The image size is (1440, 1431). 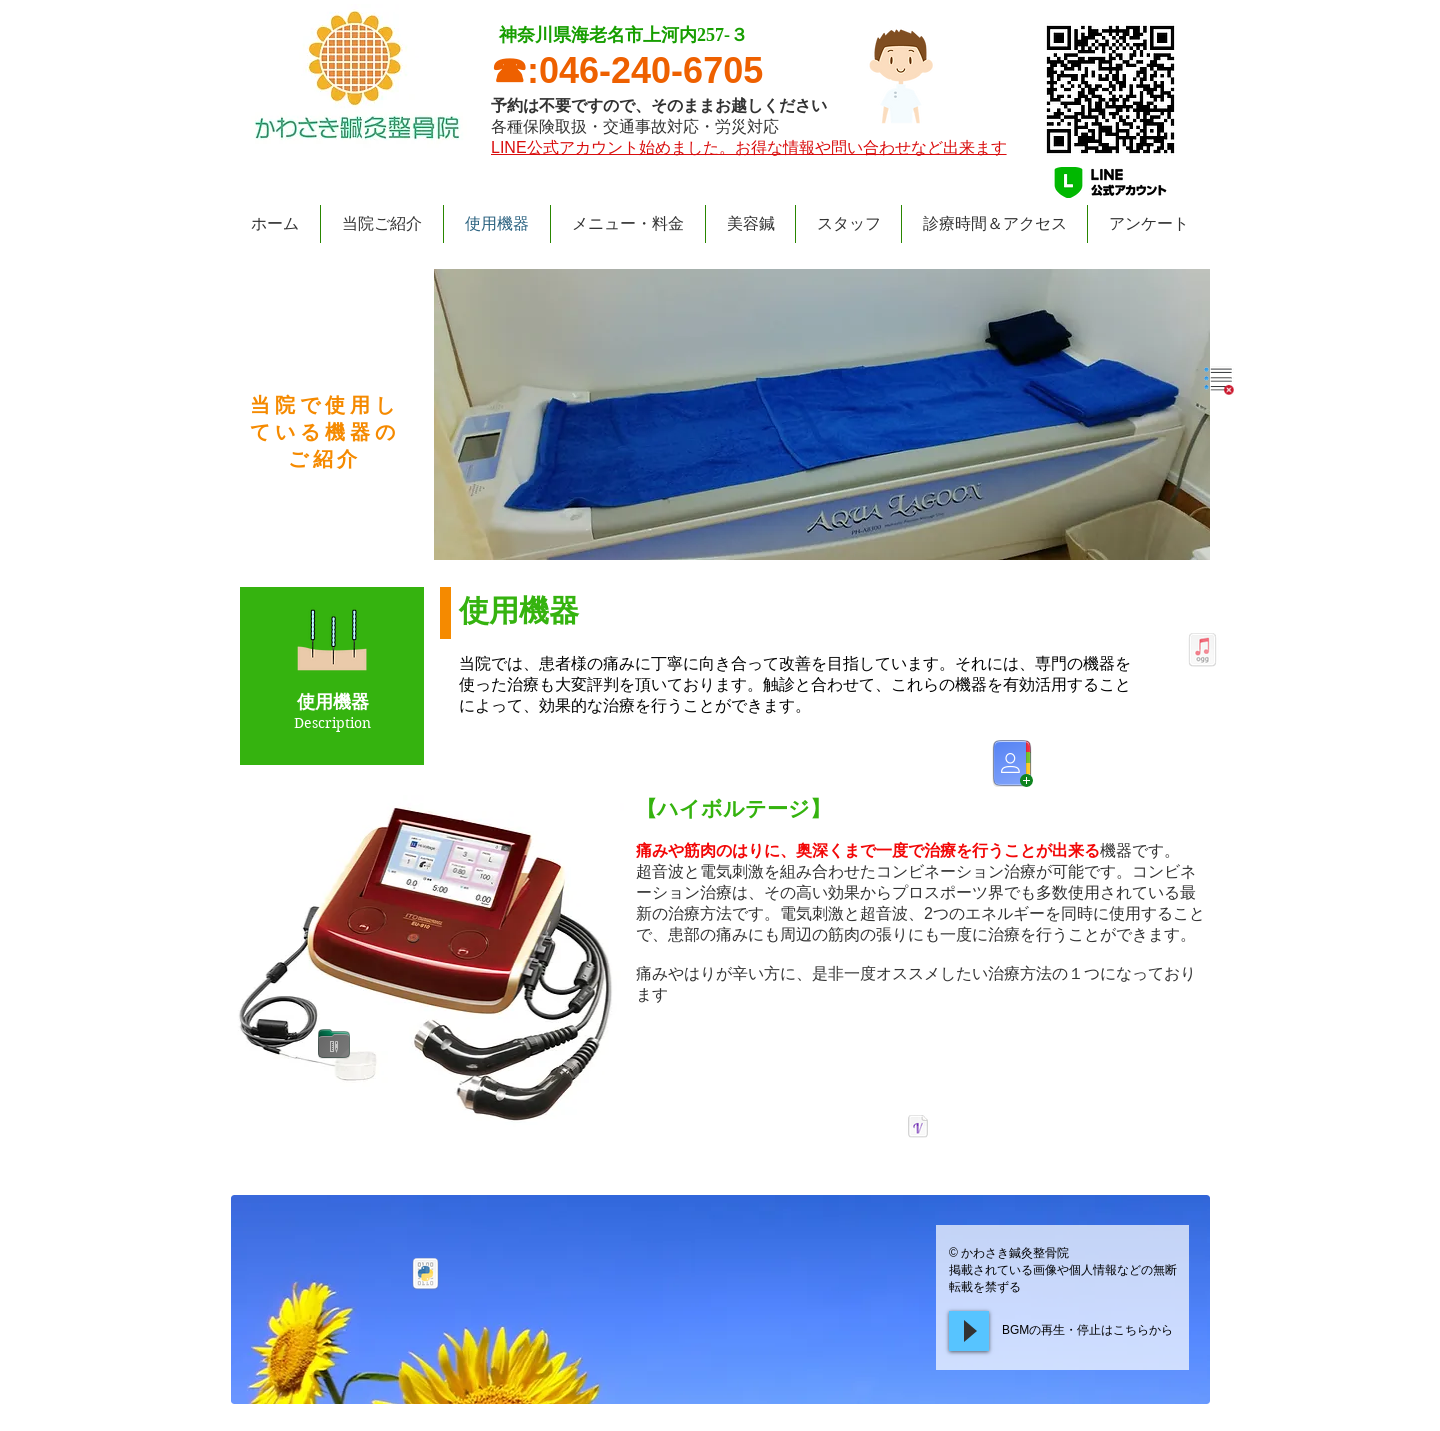 I want to click on open templates folder, so click(x=334, y=1043).